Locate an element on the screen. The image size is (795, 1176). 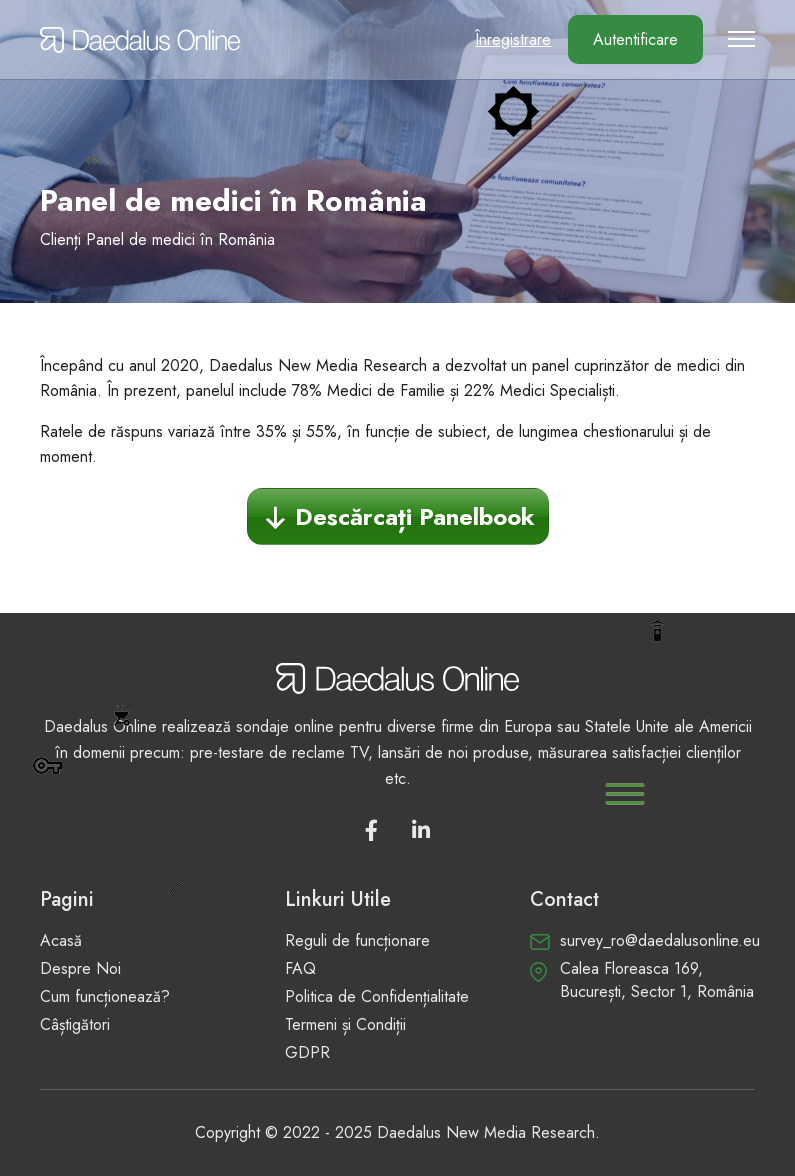
access VPN or secure connection settings is located at coordinates (47, 765).